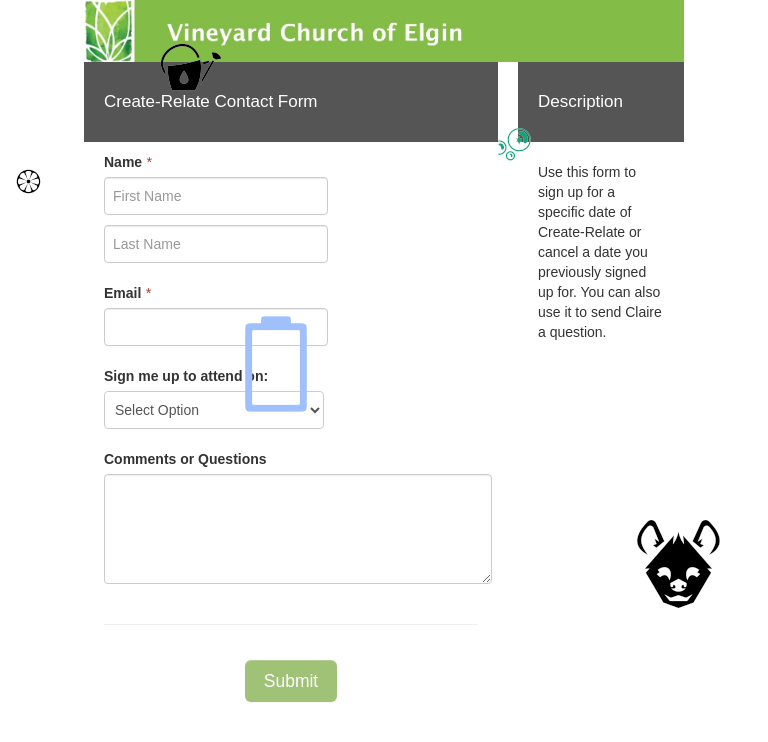 Image resolution: width=768 pixels, height=742 pixels. I want to click on citrus fruit category in a food or grocery app, so click(28, 181).